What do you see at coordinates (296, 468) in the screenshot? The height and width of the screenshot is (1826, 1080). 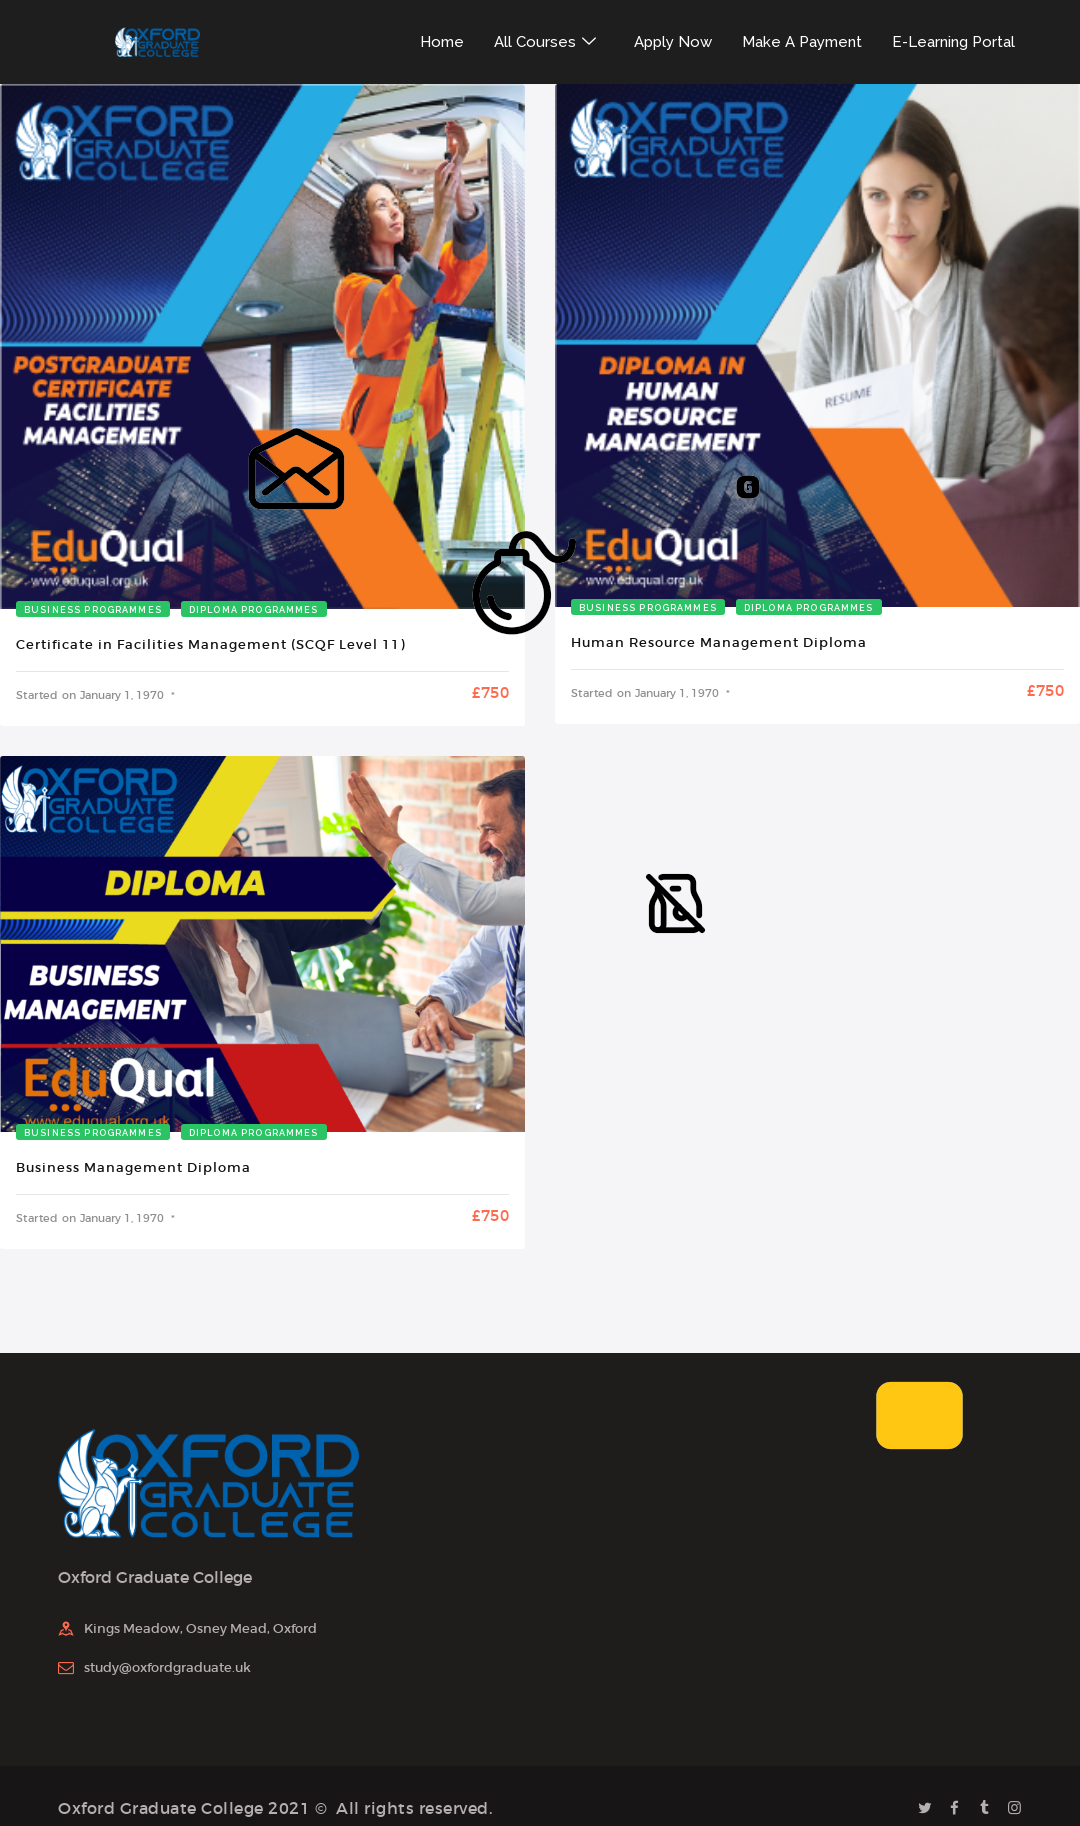 I see `view an opened or read email` at bounding box center [296, 468].